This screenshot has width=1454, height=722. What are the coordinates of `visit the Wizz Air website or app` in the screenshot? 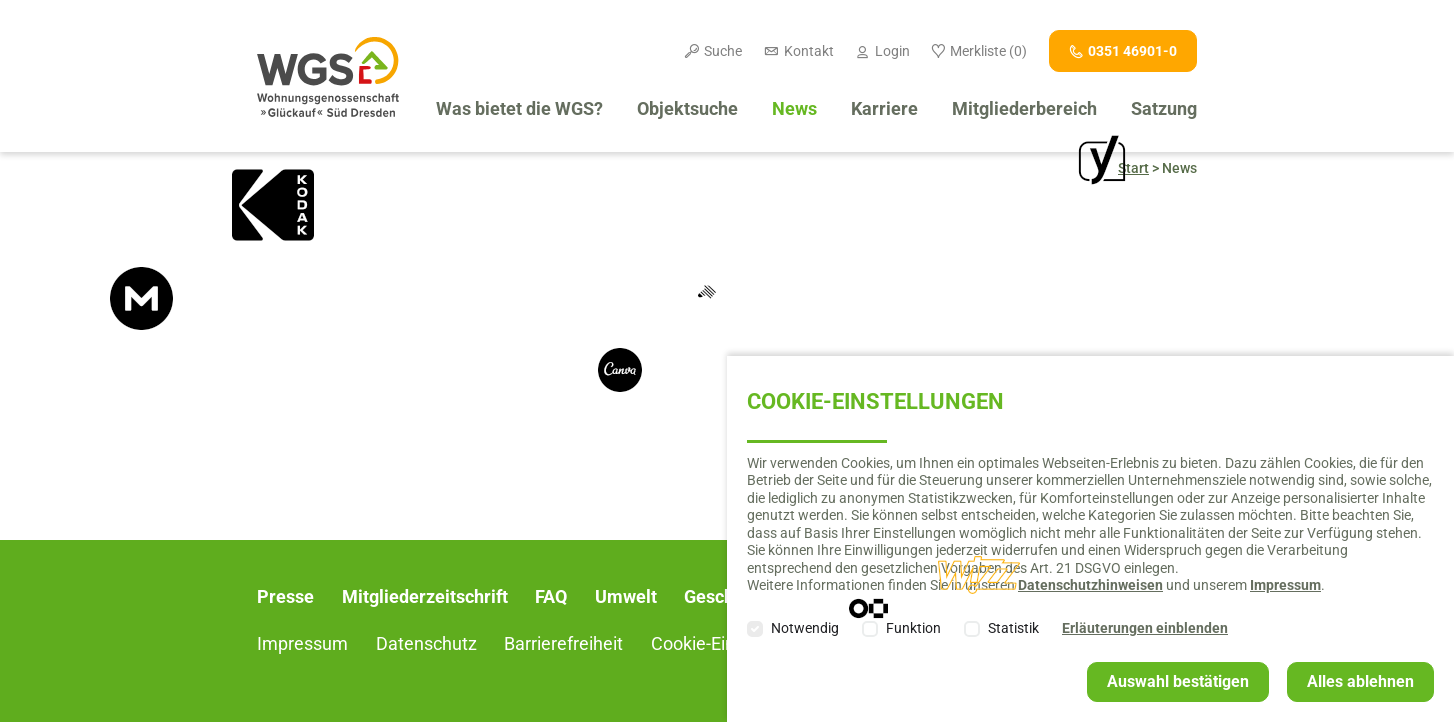 It's located at (979, 575).